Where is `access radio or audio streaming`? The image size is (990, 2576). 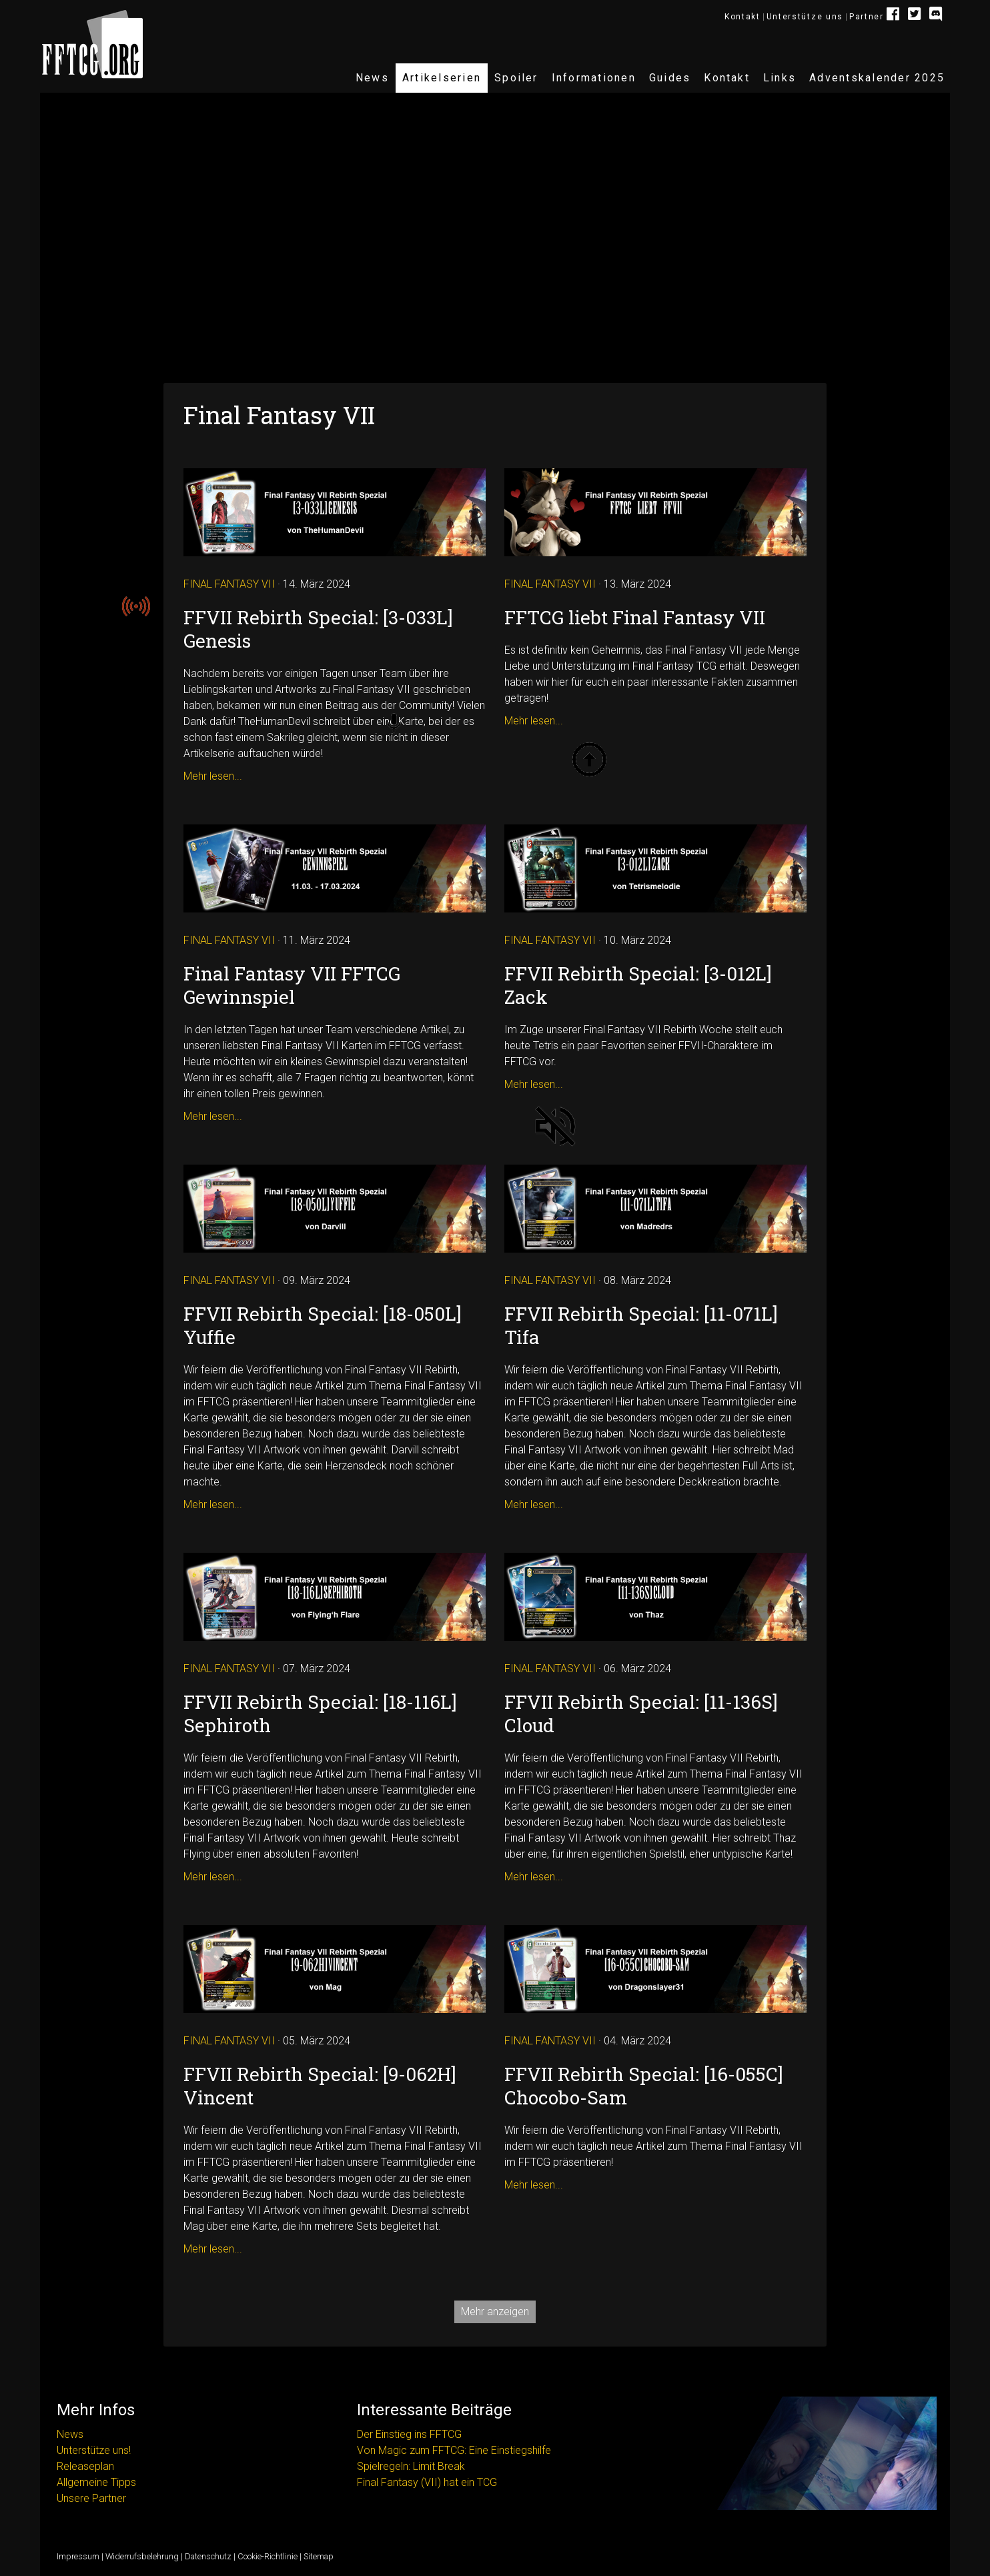 access radio or audio streaming is located at coordinates (136, 606).